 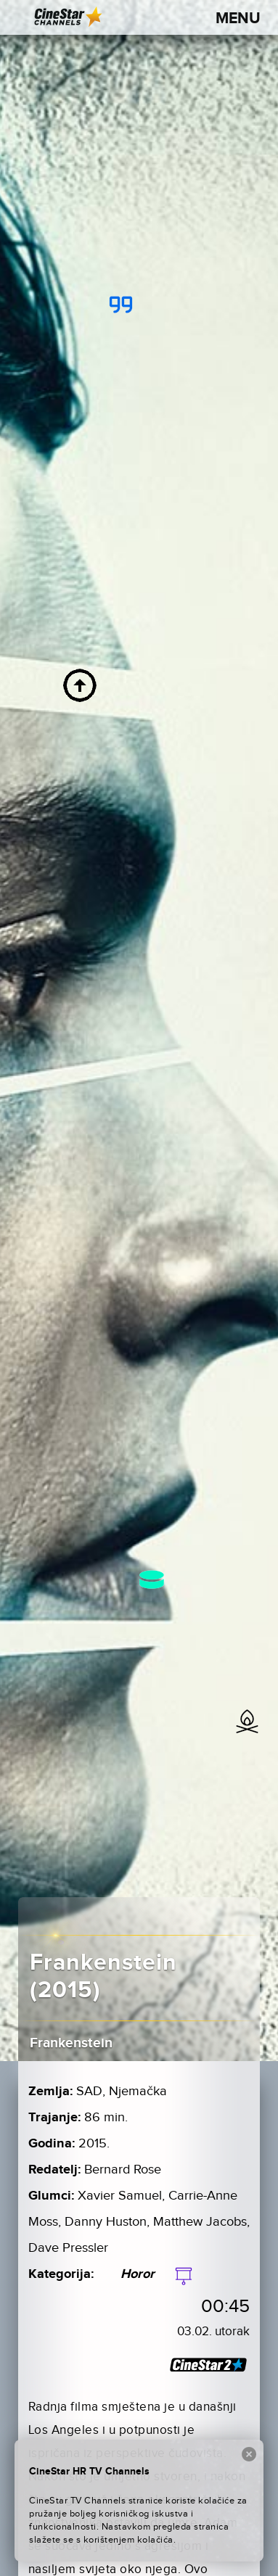 What do you see at coordinates (120, 304) in the screenshot?
I see `view testimonials or customer quotes` at bounding box center [120, 304].